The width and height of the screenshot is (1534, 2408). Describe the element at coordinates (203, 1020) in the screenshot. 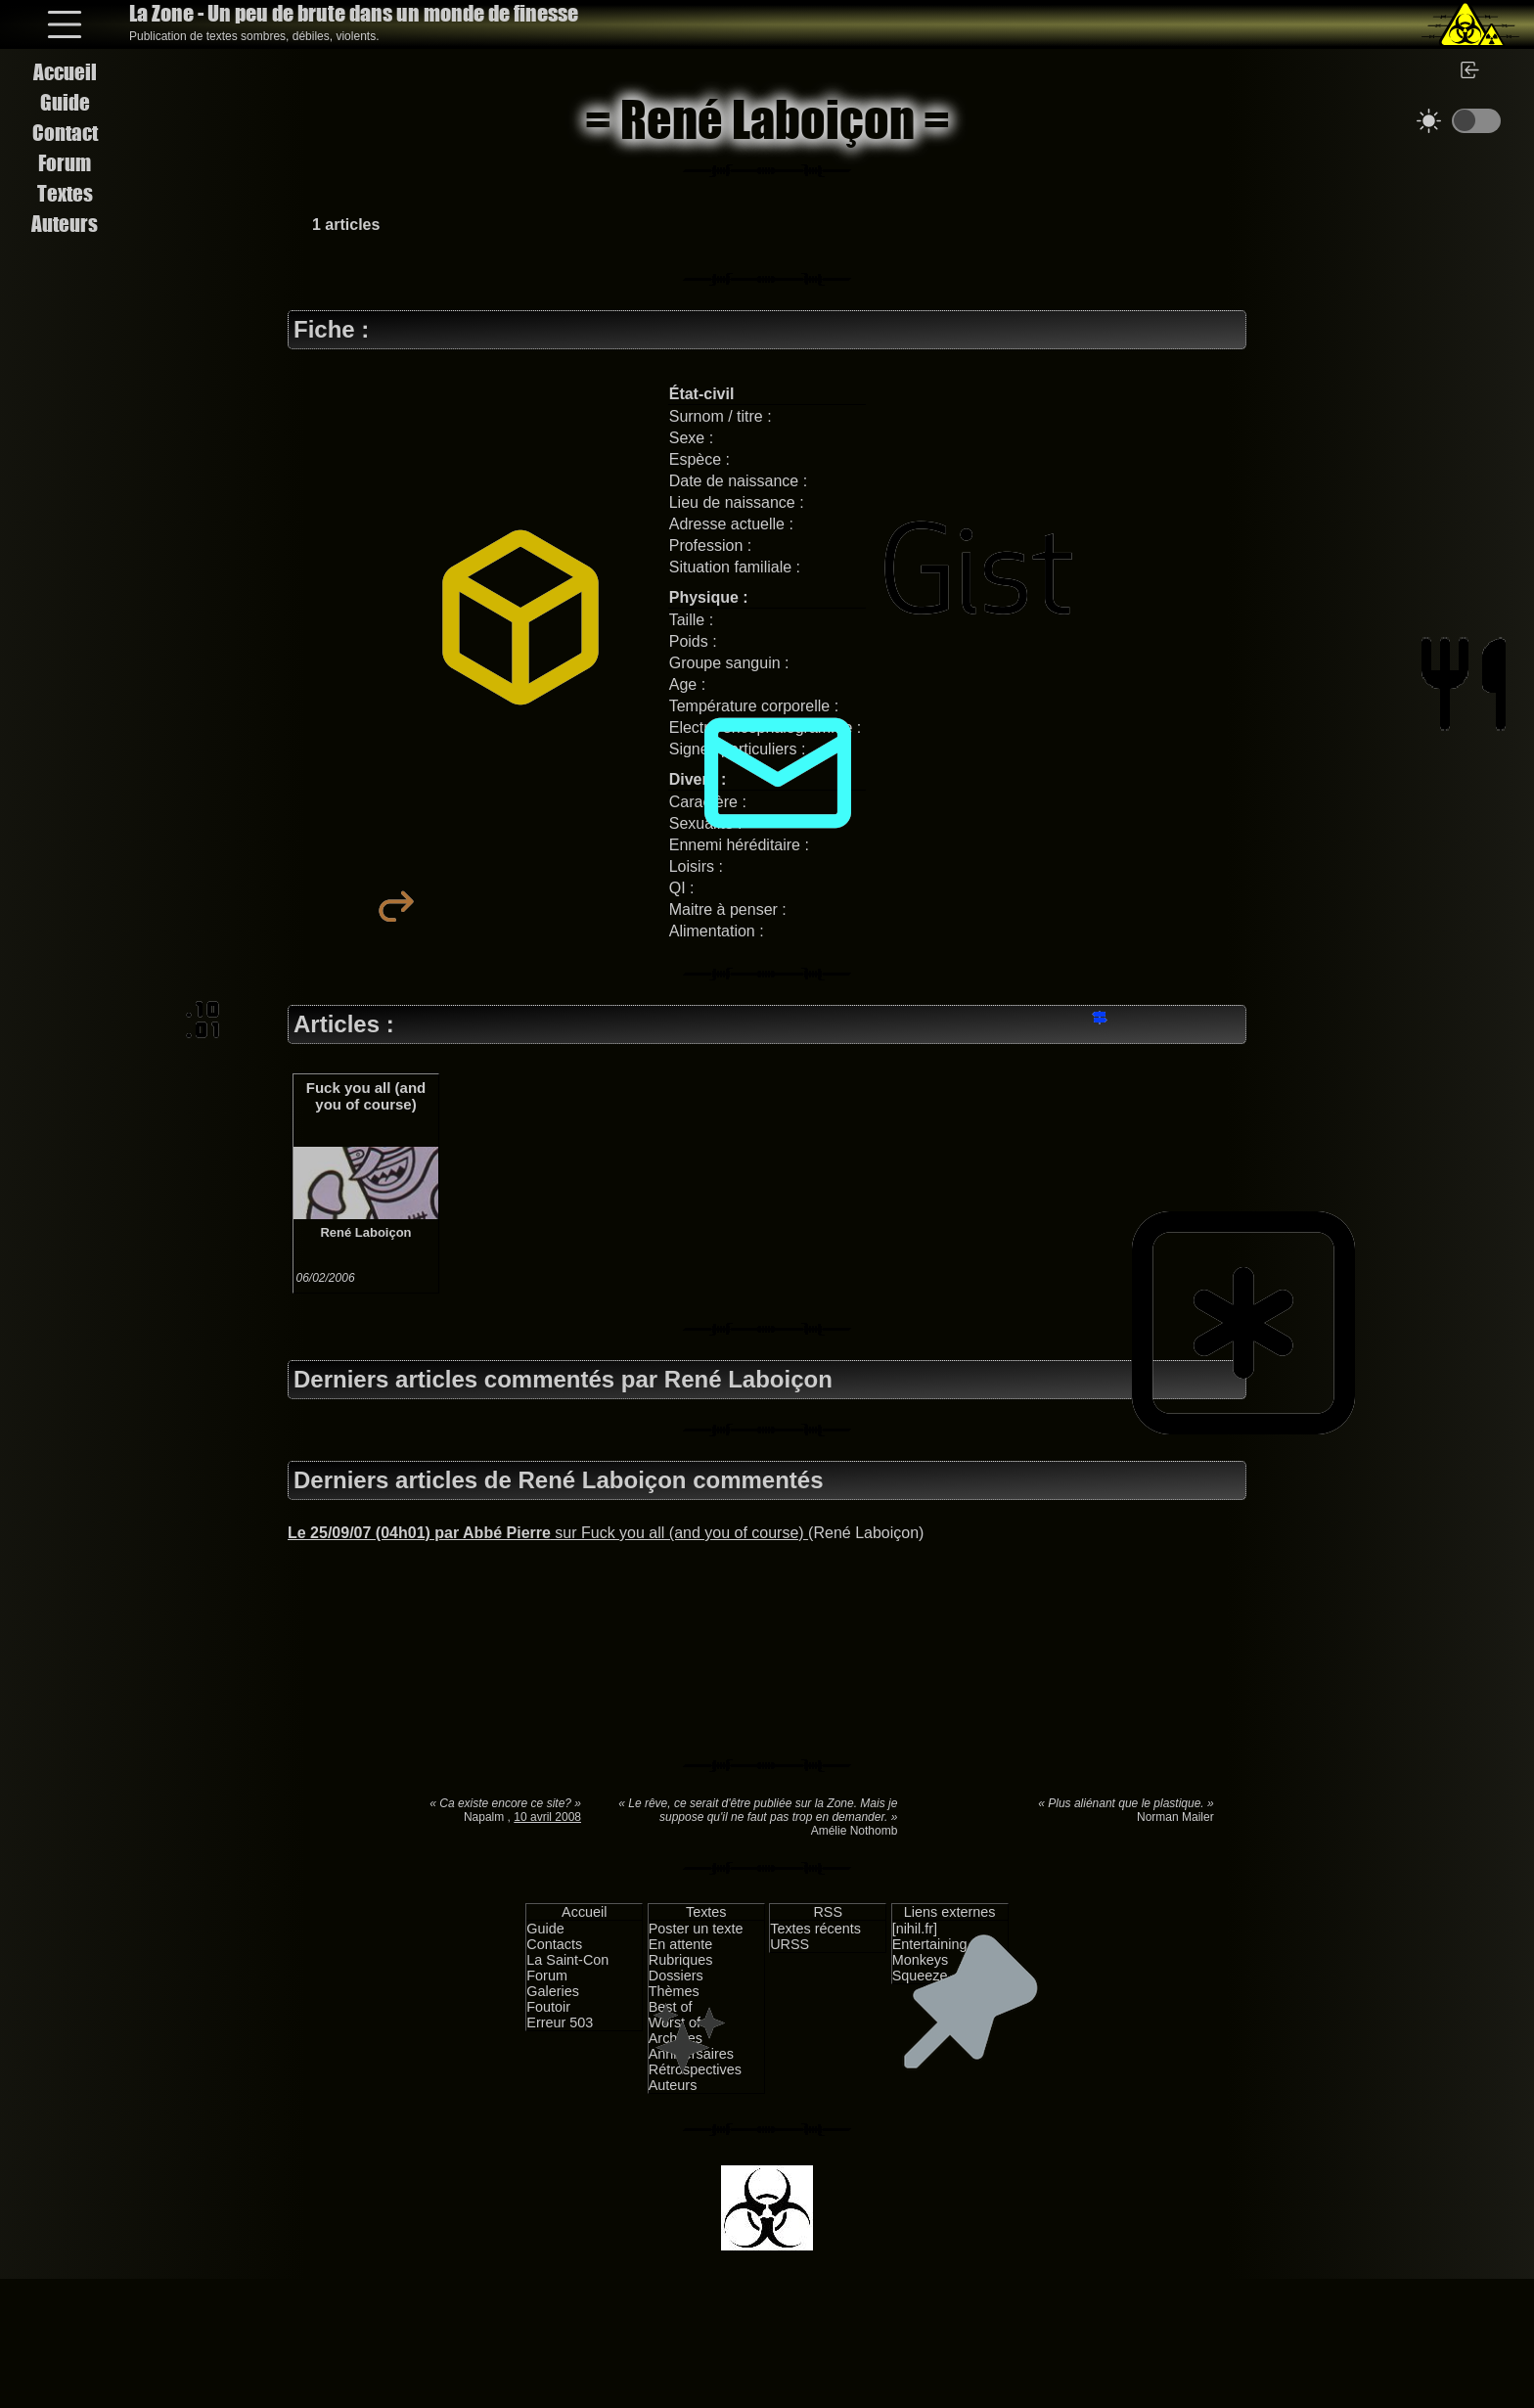

I see `view or access binary/raw data` at that location.